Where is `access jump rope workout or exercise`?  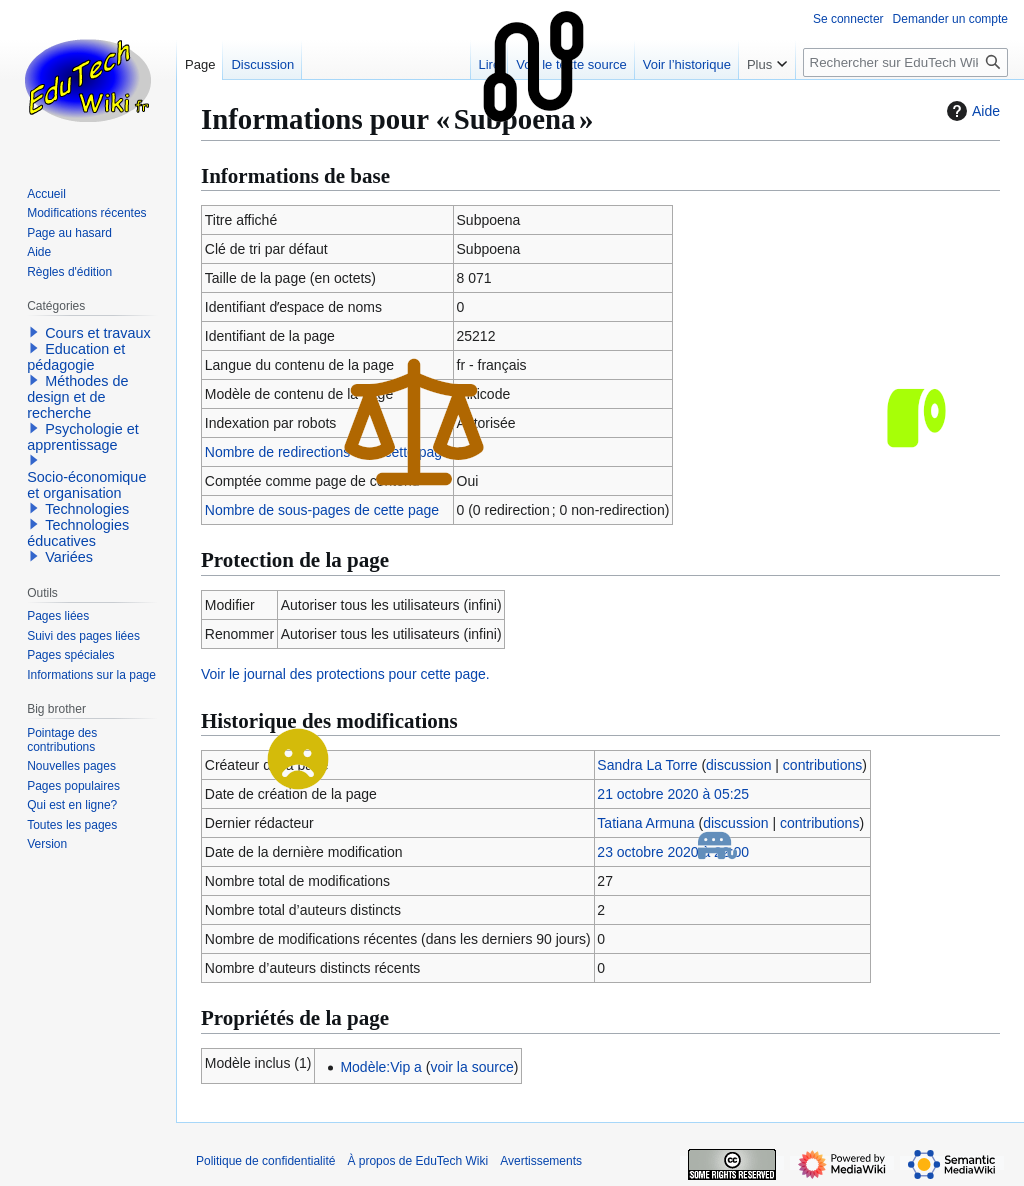 access jump rope workout or exercise is located at coordinates (533, 66).